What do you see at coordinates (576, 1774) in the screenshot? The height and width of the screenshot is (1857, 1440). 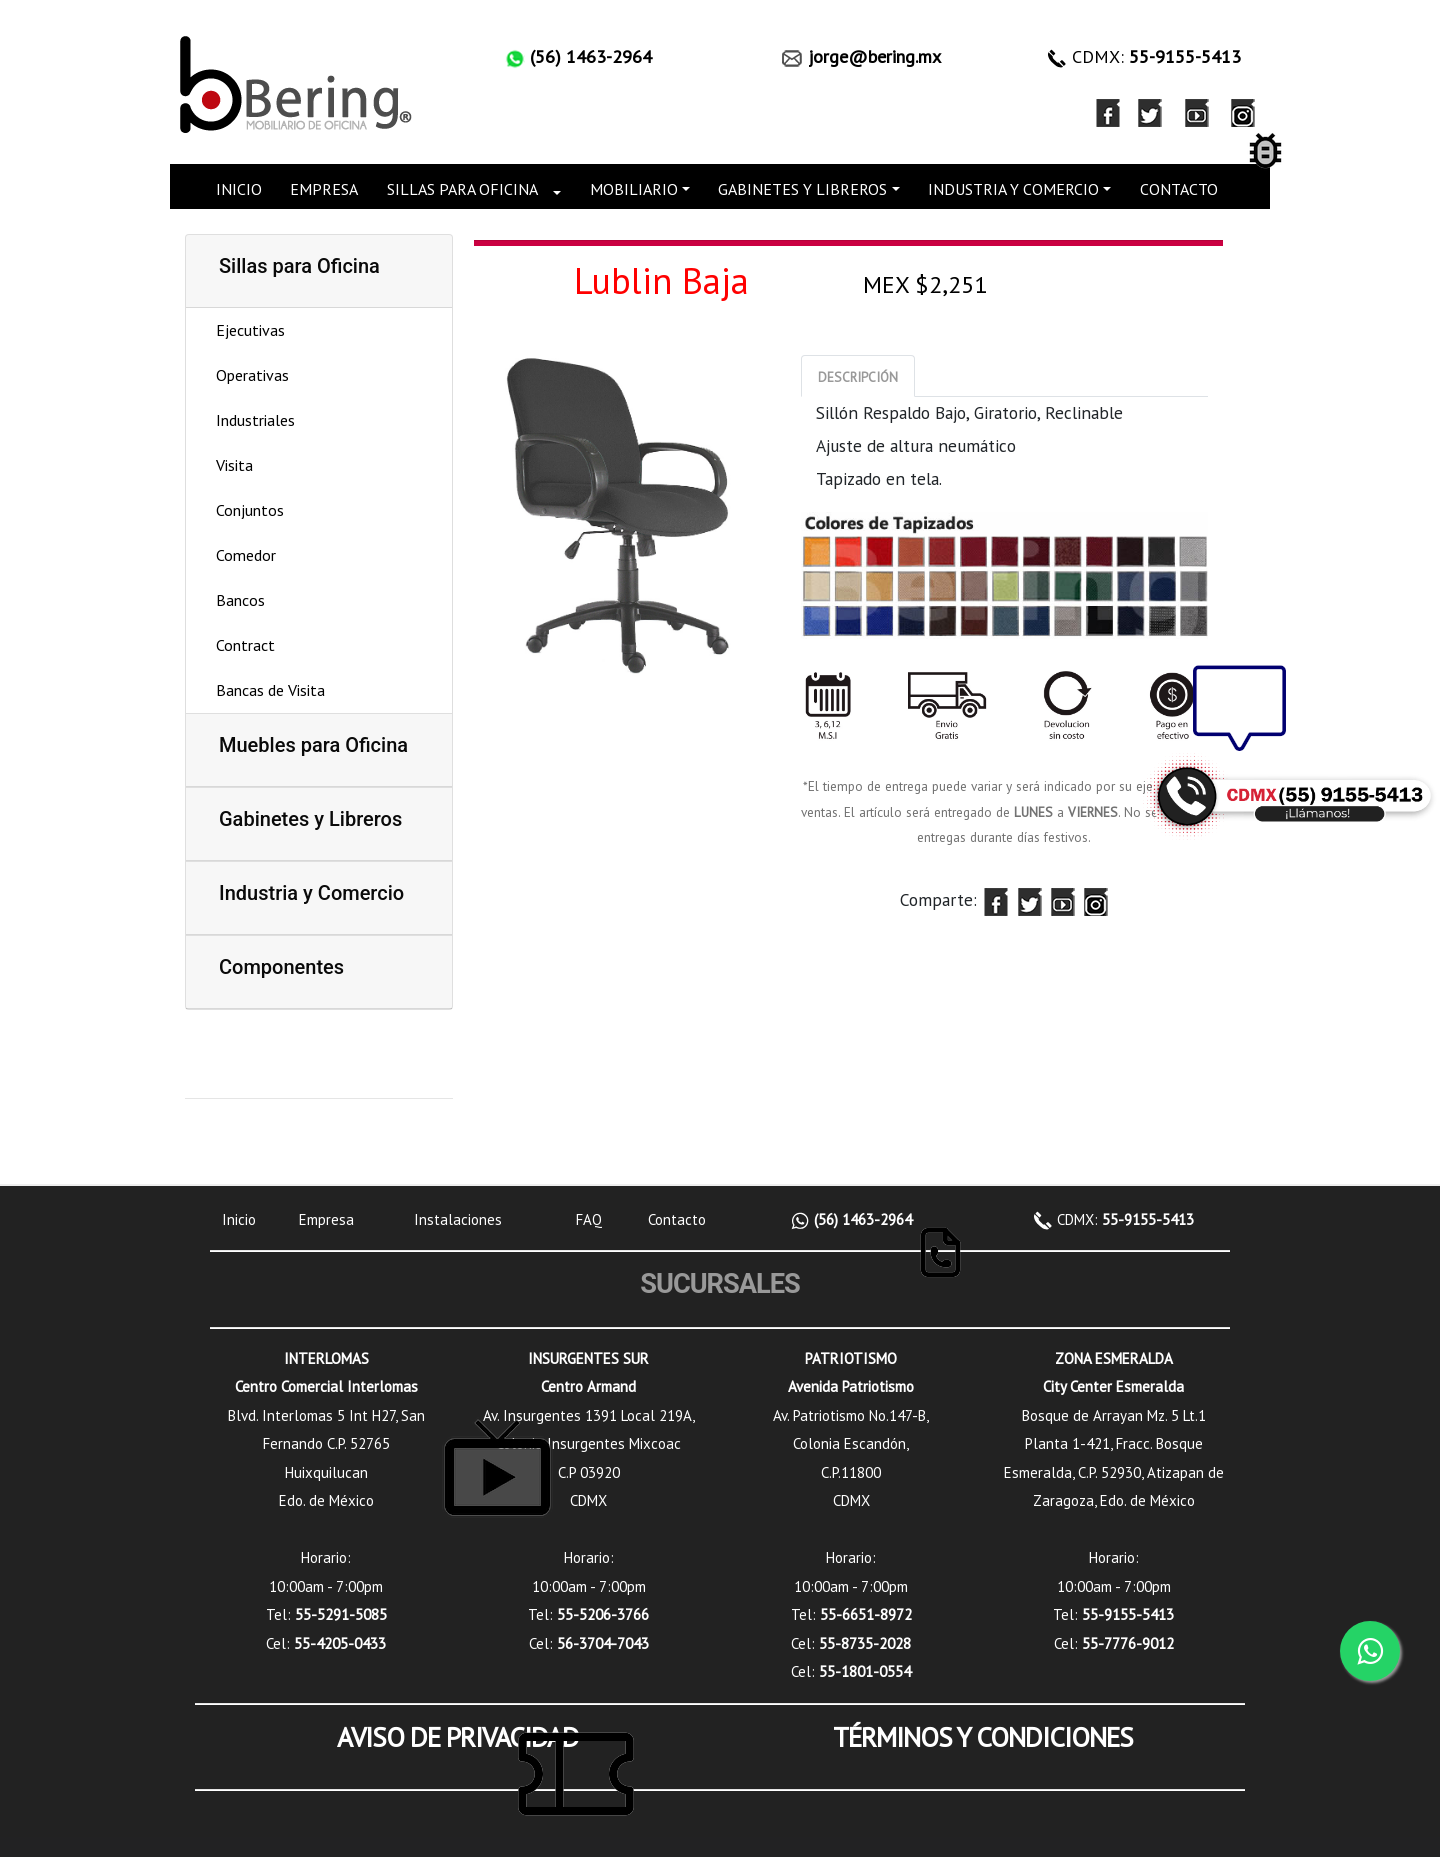 I see `view your tickets or passes` at bounding box center [576, 1774].